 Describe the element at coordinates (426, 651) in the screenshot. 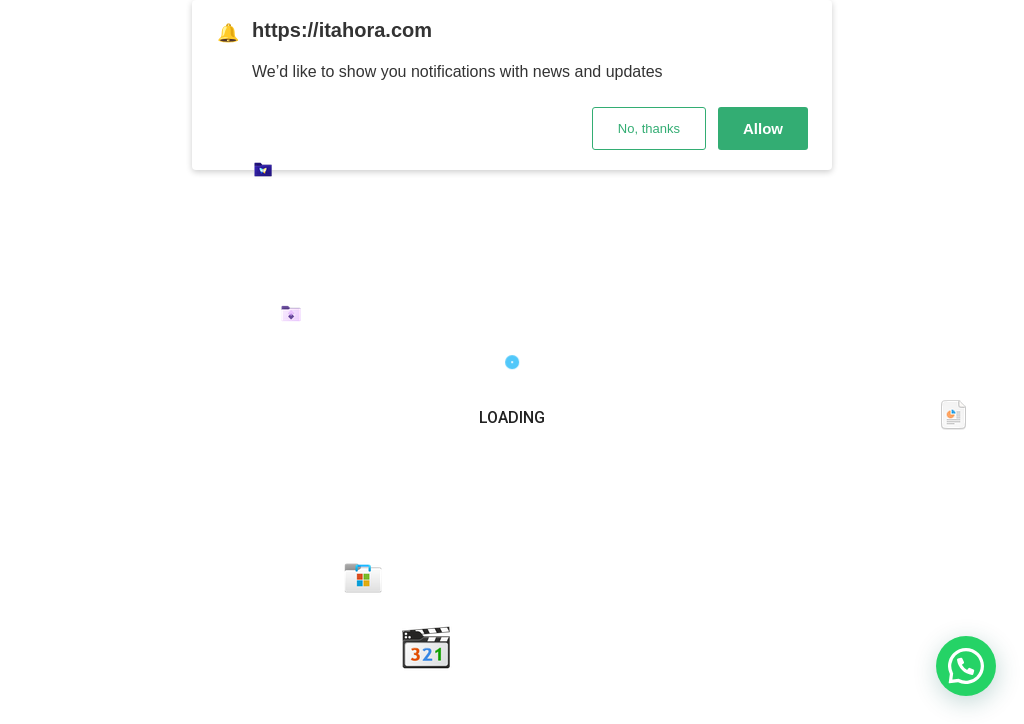

I see `open folder containing media player classic files` at that location.